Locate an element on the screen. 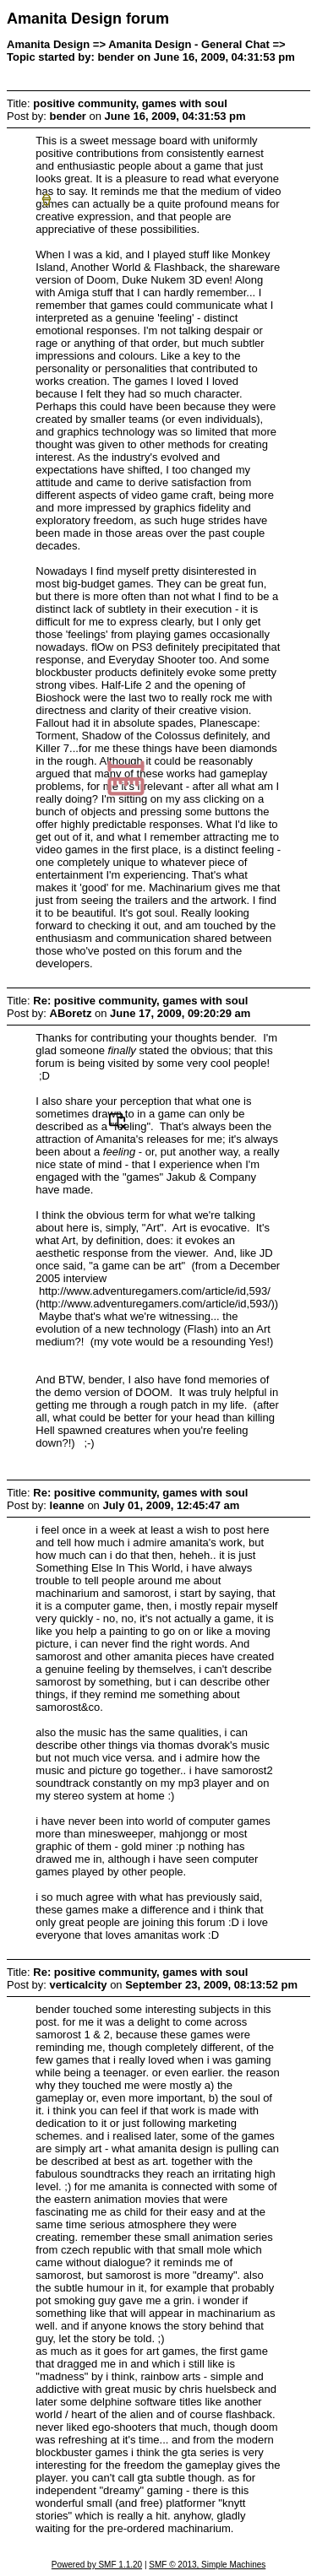 Image resolution: width=317 pixels, height=2576 pixels. access measurement tools is located at coordinates (126, 779).